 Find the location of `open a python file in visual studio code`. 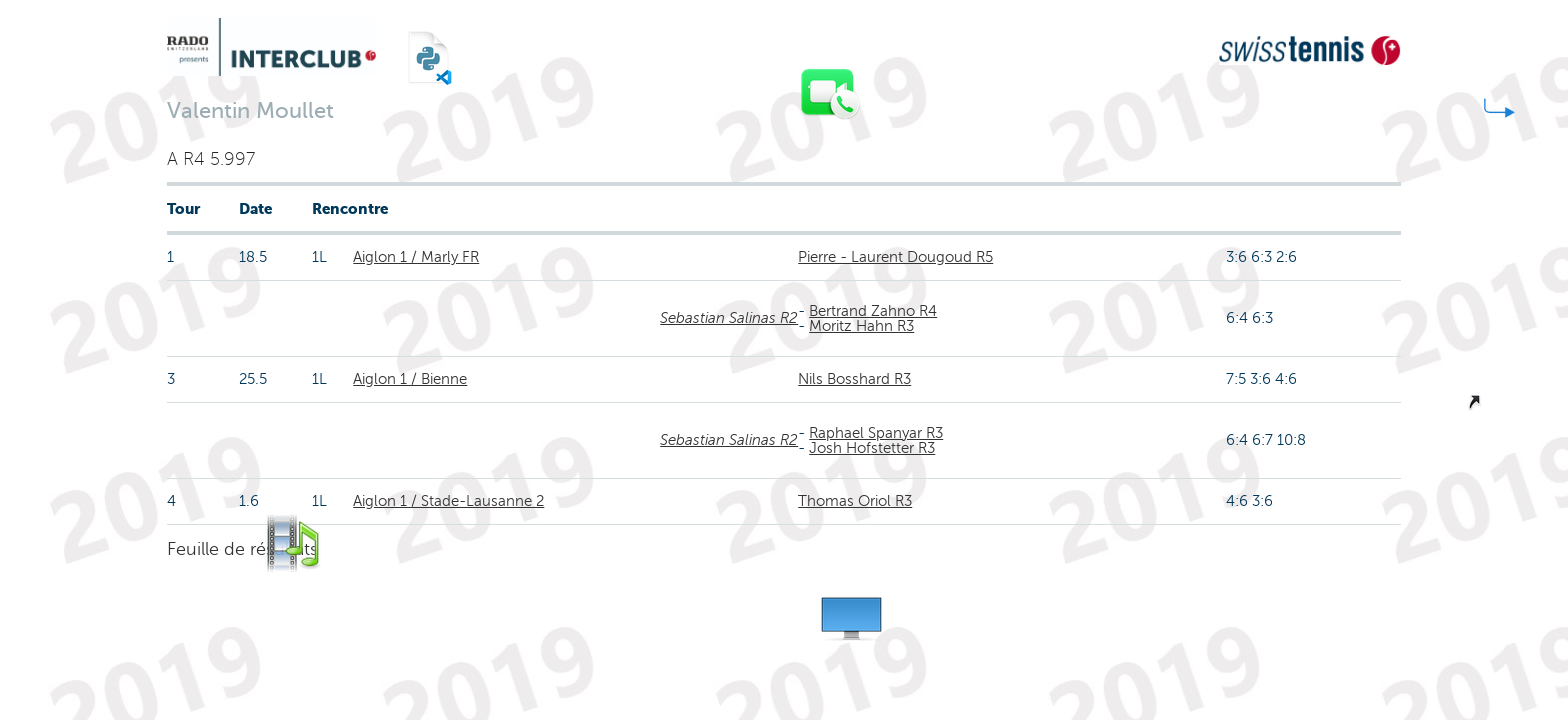

open a python file in visual studio code is located at coordinates (428, 58).